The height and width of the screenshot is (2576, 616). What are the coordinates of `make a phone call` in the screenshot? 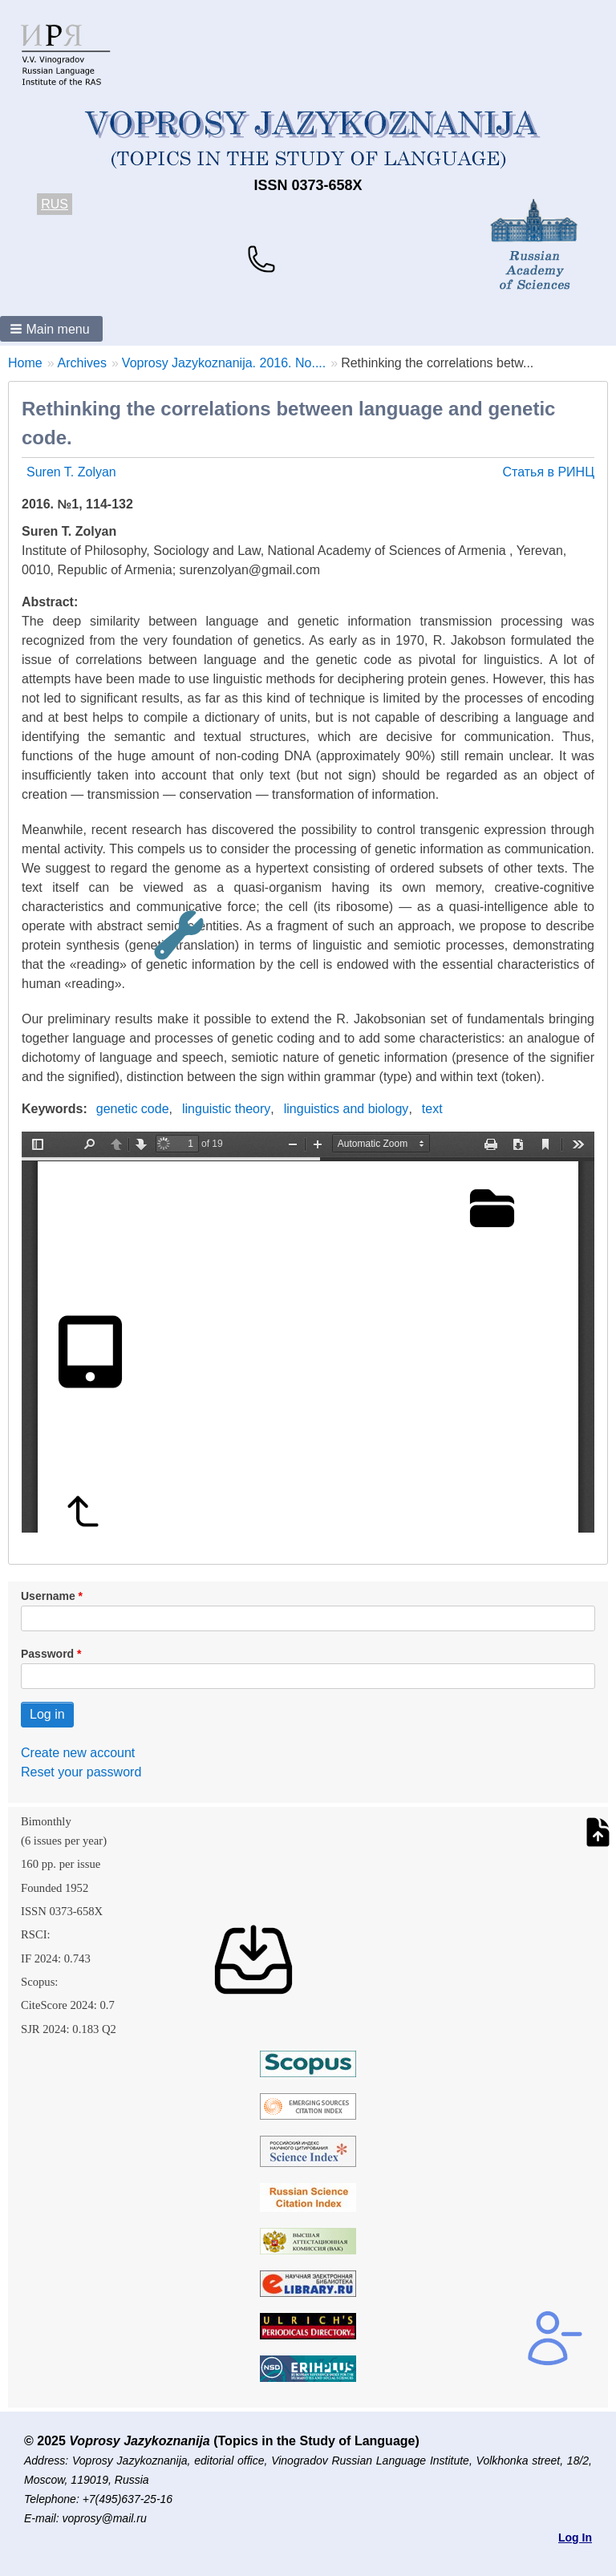 It's located at (261, 259).